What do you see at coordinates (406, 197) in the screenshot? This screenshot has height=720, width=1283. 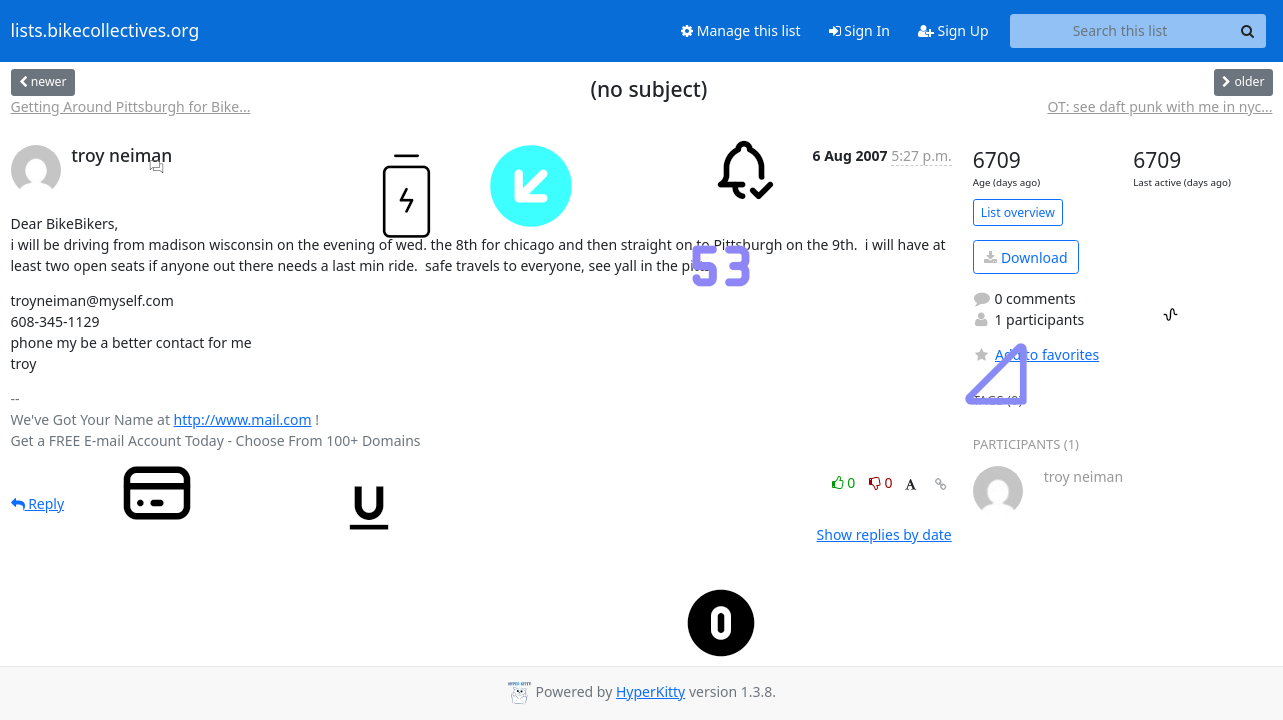 I see `indicates device is currently charging` at bounding box center [406, 197].